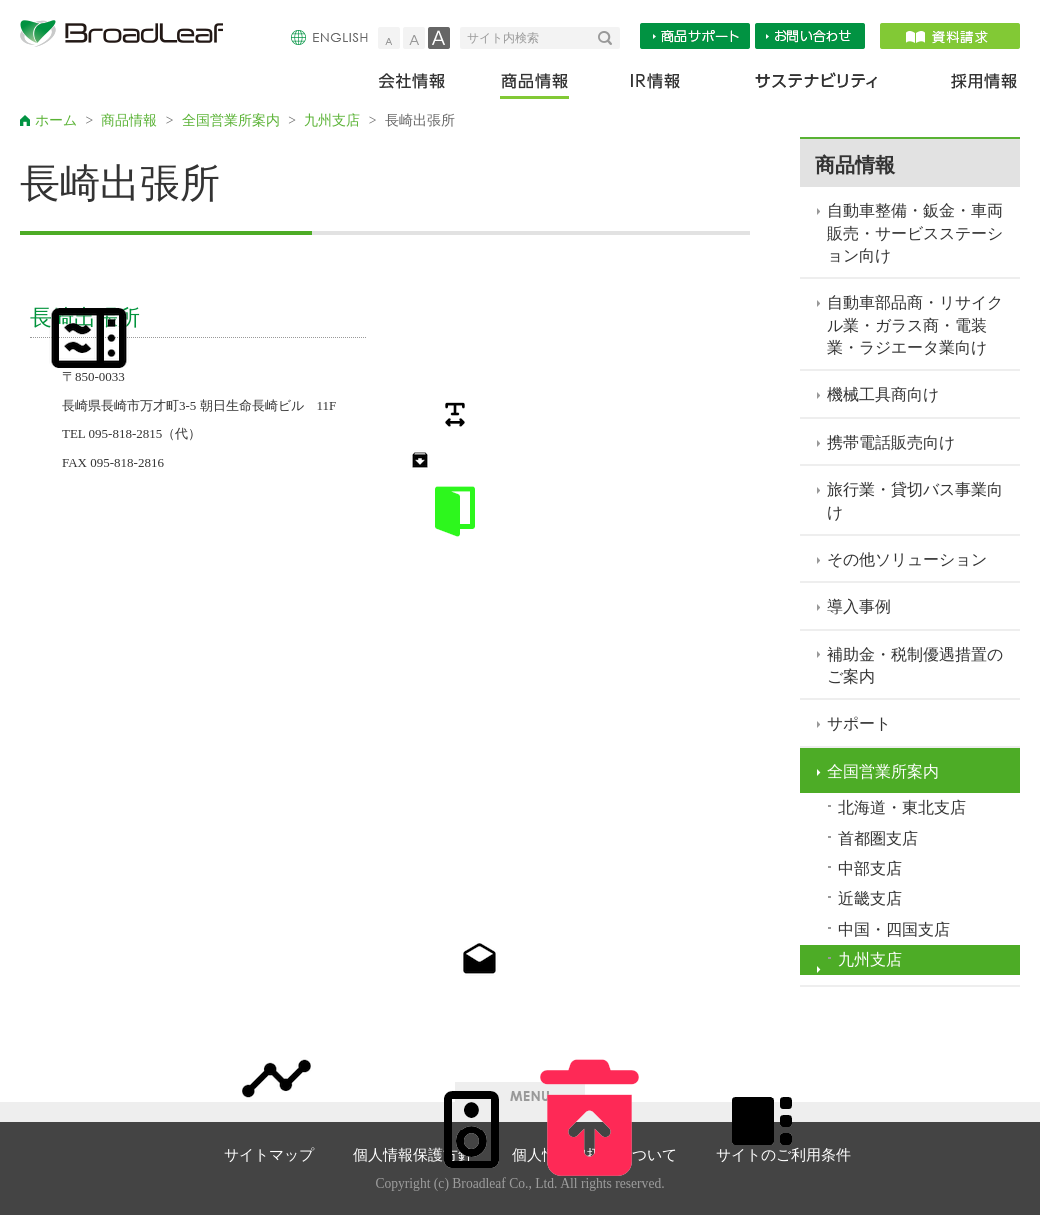 This screenshot has width=1040, height=1215. Describe the element at coordinates (276, 1078) in the screenshot. I see `view activity timeline or history` at that location.